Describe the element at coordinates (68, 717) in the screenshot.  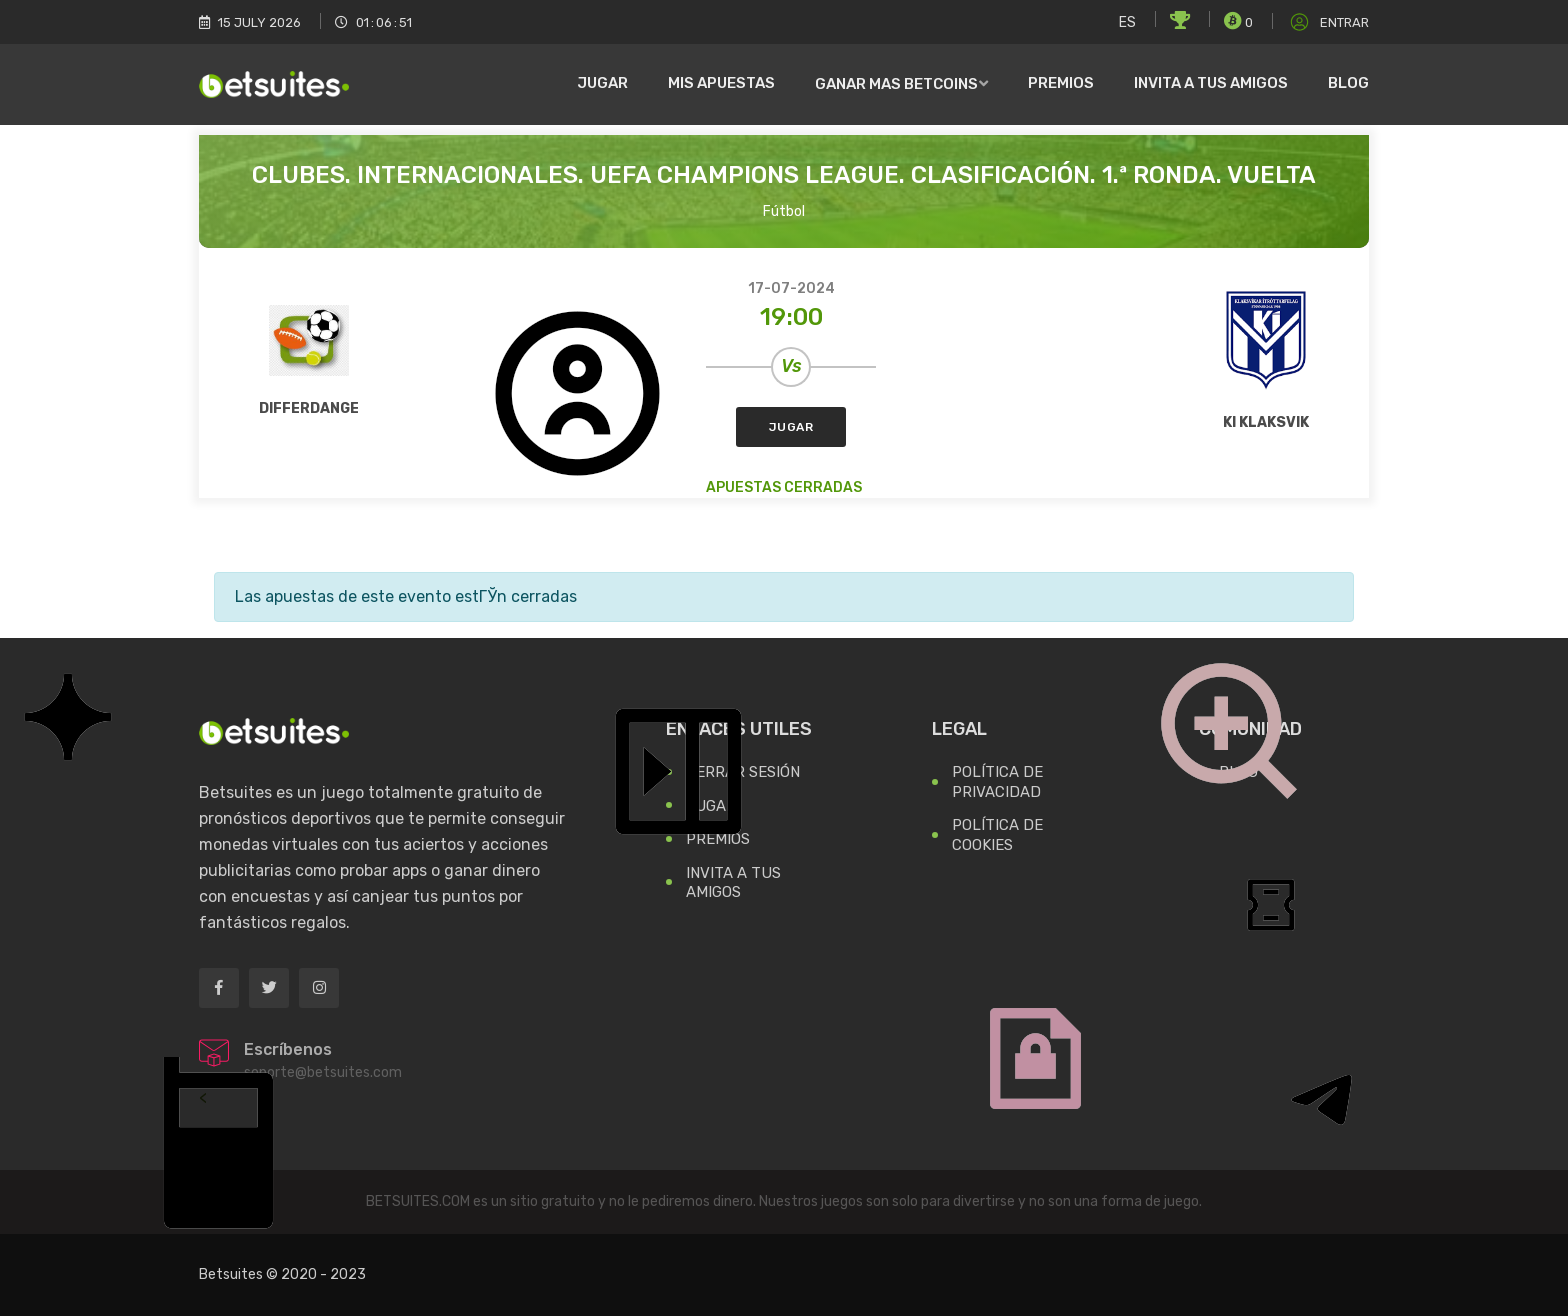
I see `indicates clear, sunny weather conditions` at that location.